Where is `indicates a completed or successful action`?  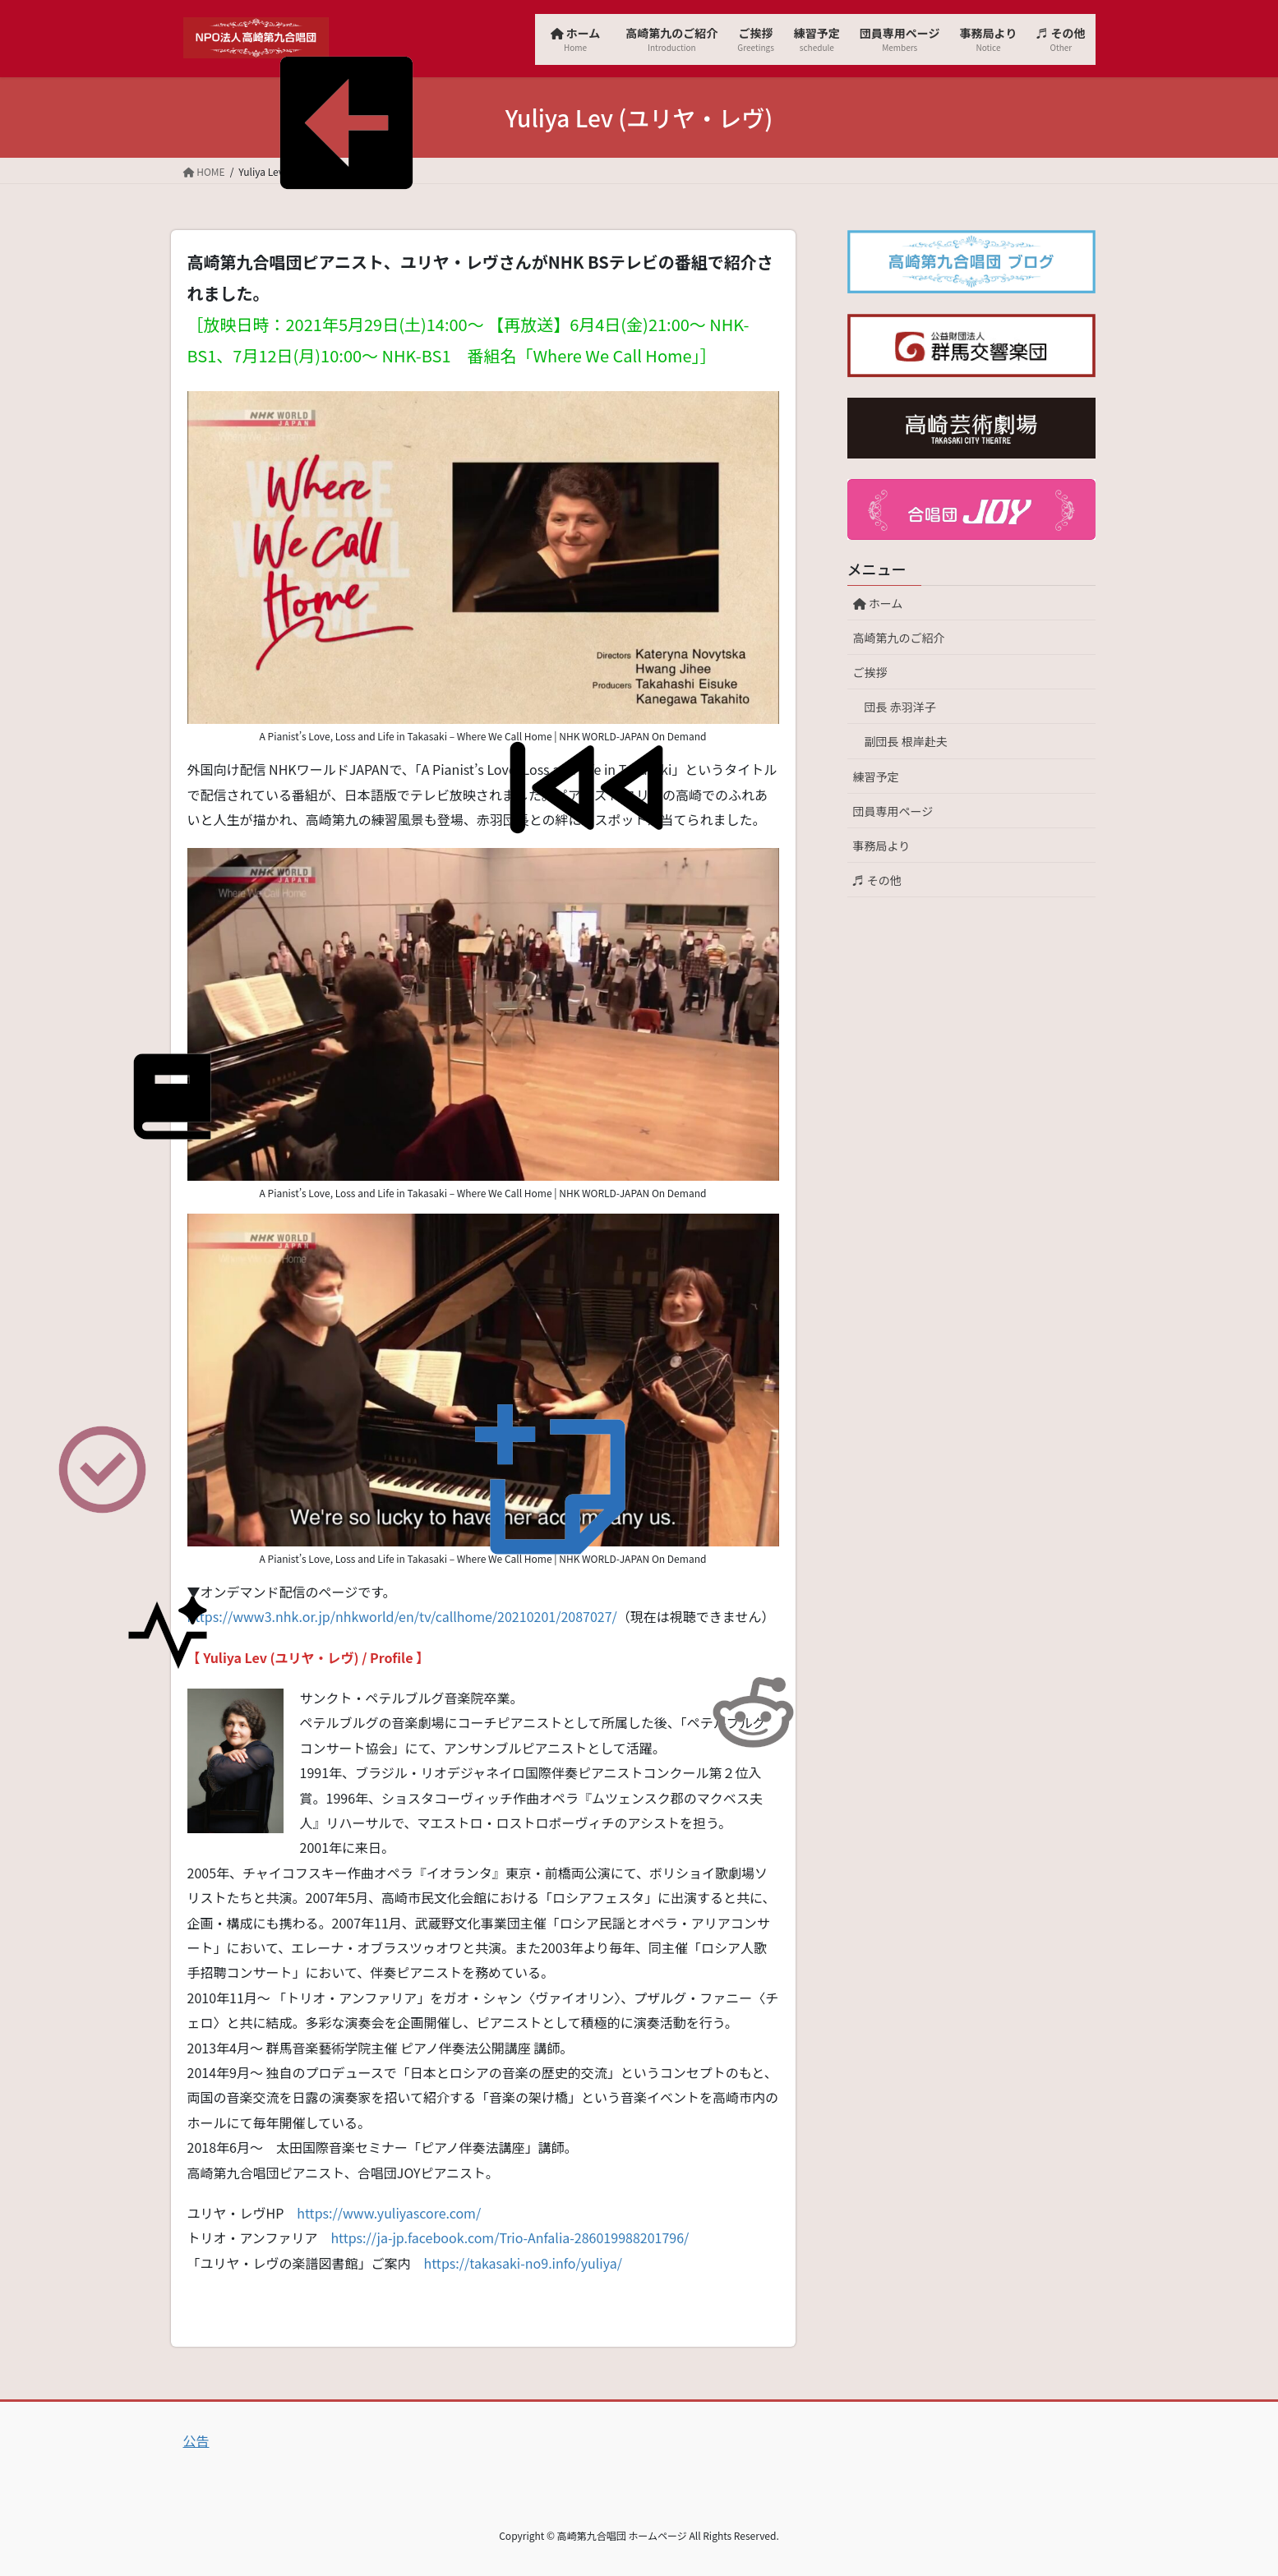 indicates a completed or successful action is located at coordinates (102, 1469).